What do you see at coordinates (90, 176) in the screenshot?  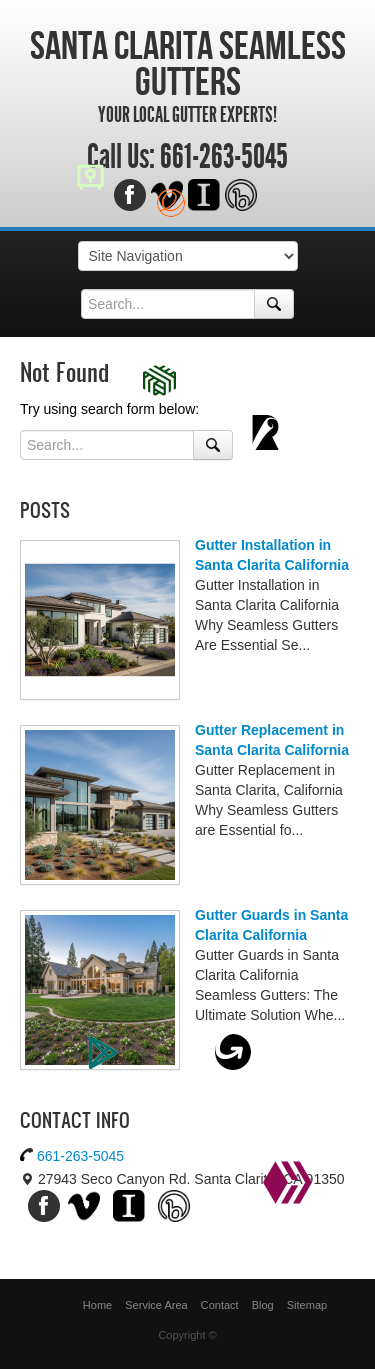 I see `access secure storage or vault` at bounding box center [90, 176].